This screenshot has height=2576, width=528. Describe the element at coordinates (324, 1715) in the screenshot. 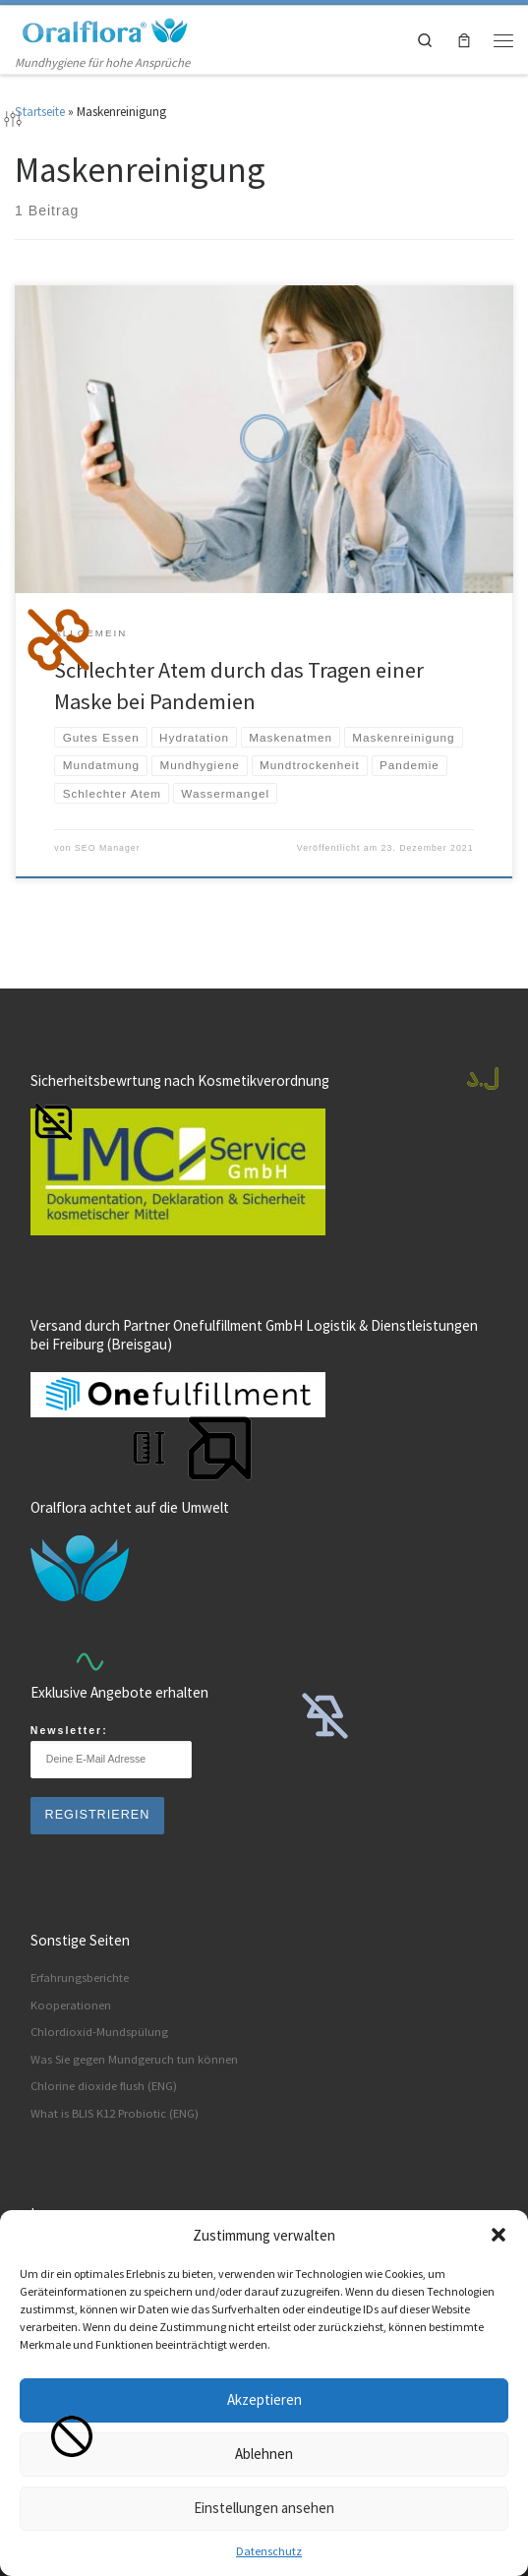

I see `turn off desk lamp` at that location.